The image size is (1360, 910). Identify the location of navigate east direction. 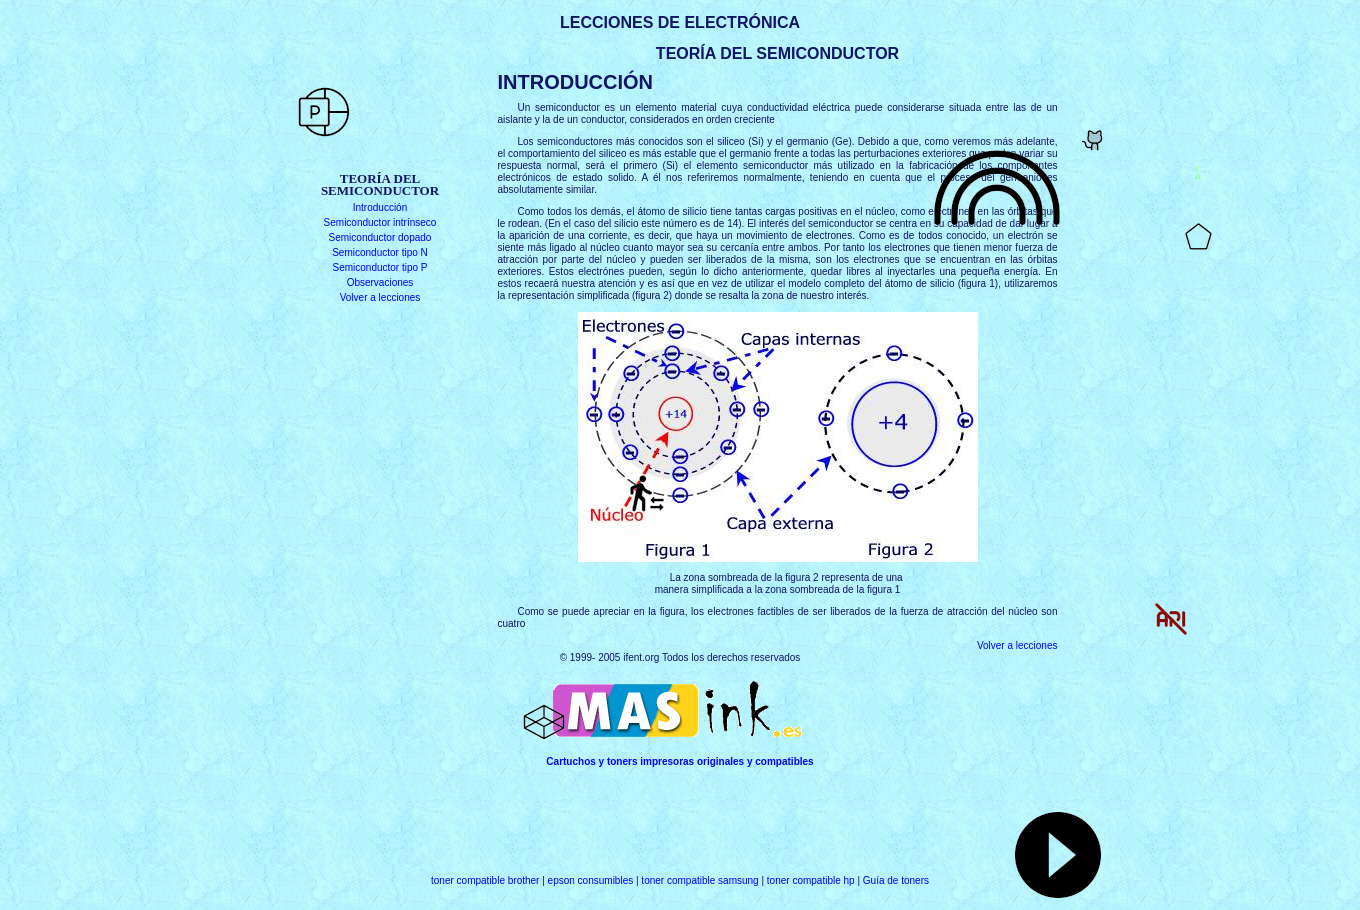
(1198, 173).